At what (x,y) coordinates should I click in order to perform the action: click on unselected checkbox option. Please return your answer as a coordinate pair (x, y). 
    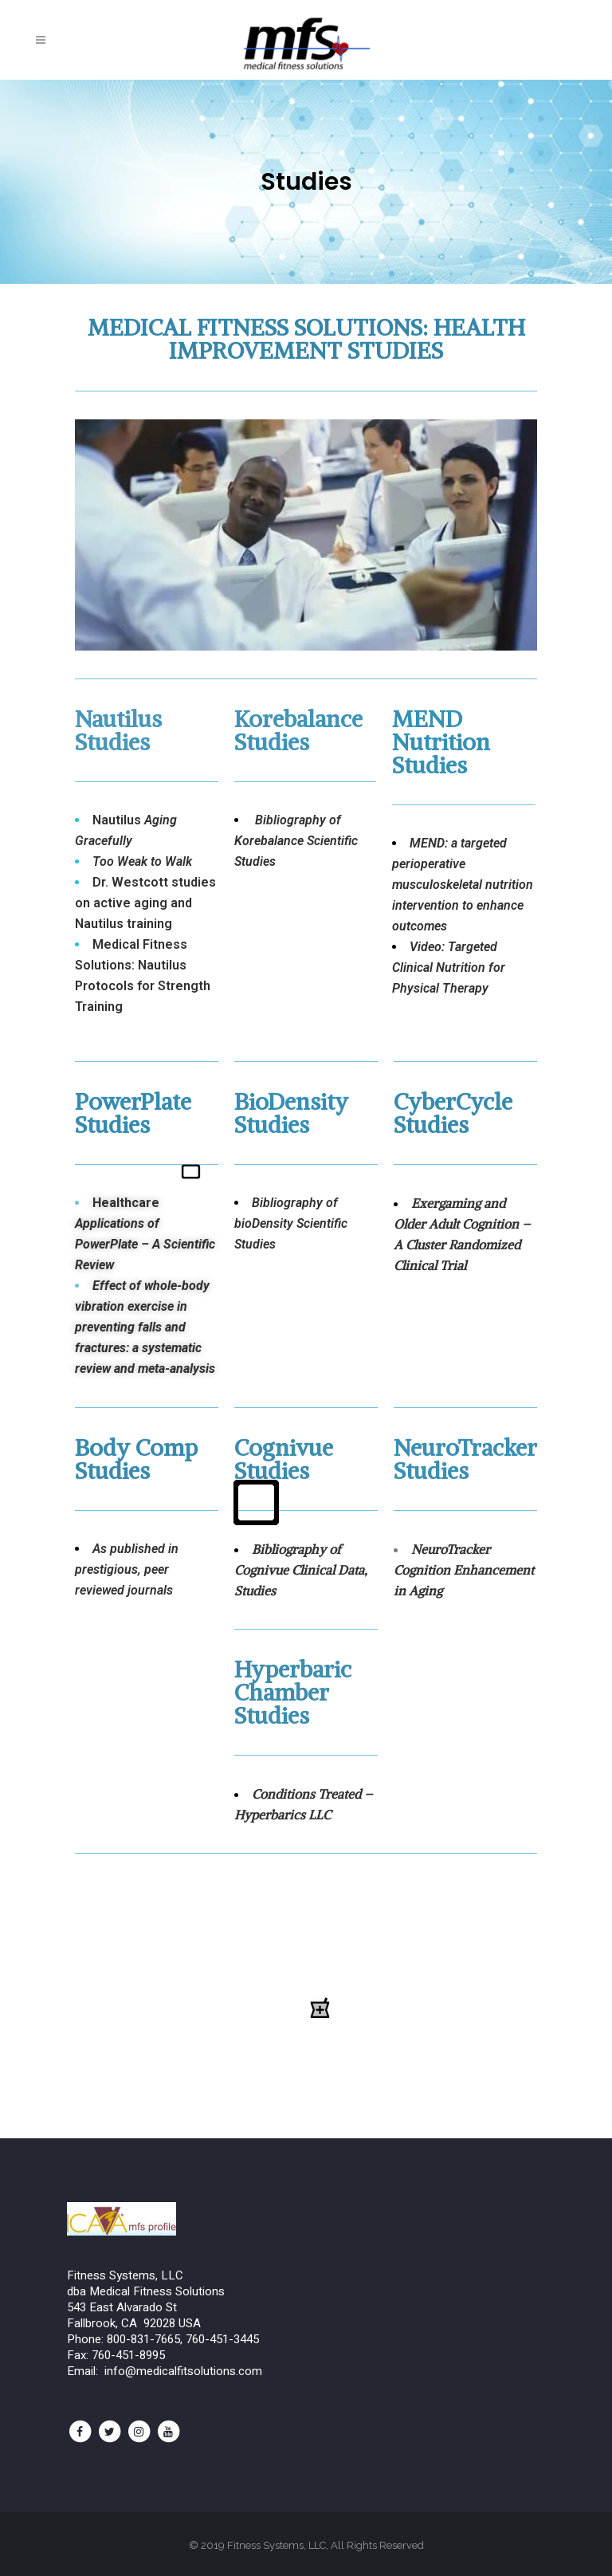
    Looking at the image, I should click on (256, 1502).